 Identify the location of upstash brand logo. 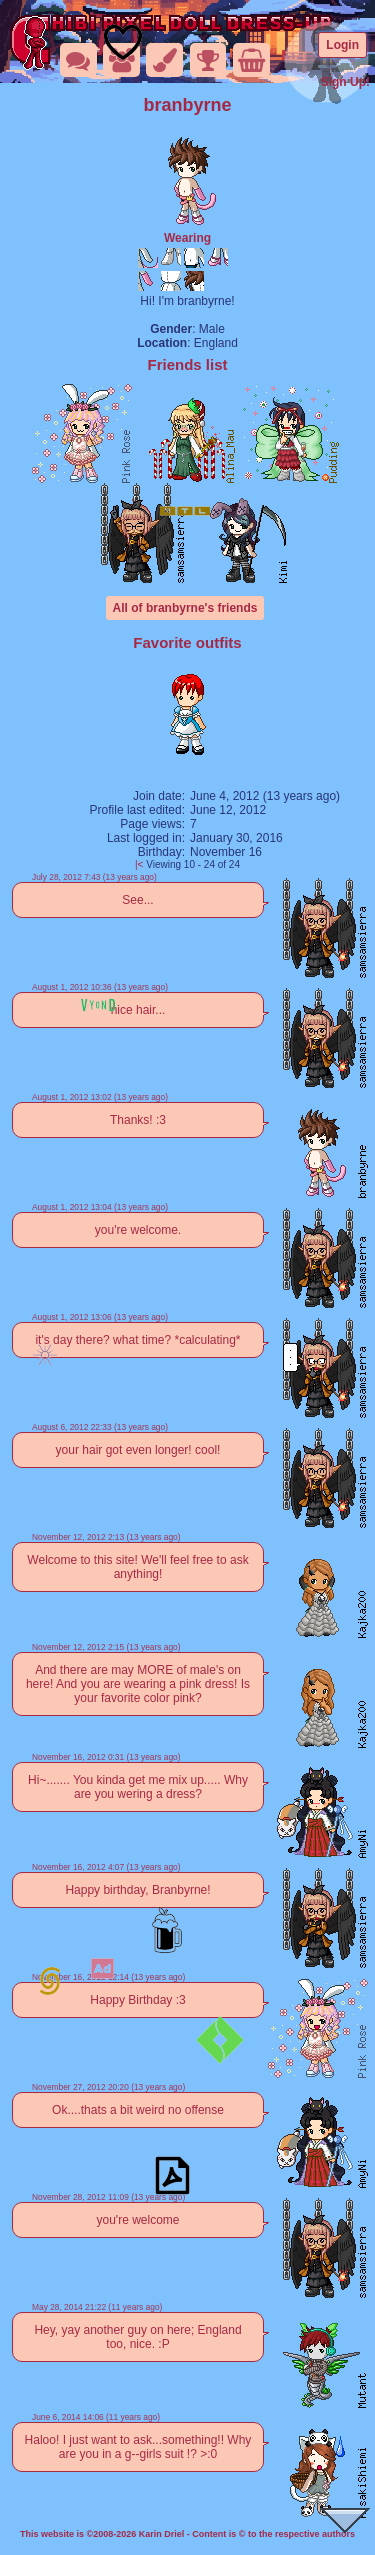
(50, 1981).